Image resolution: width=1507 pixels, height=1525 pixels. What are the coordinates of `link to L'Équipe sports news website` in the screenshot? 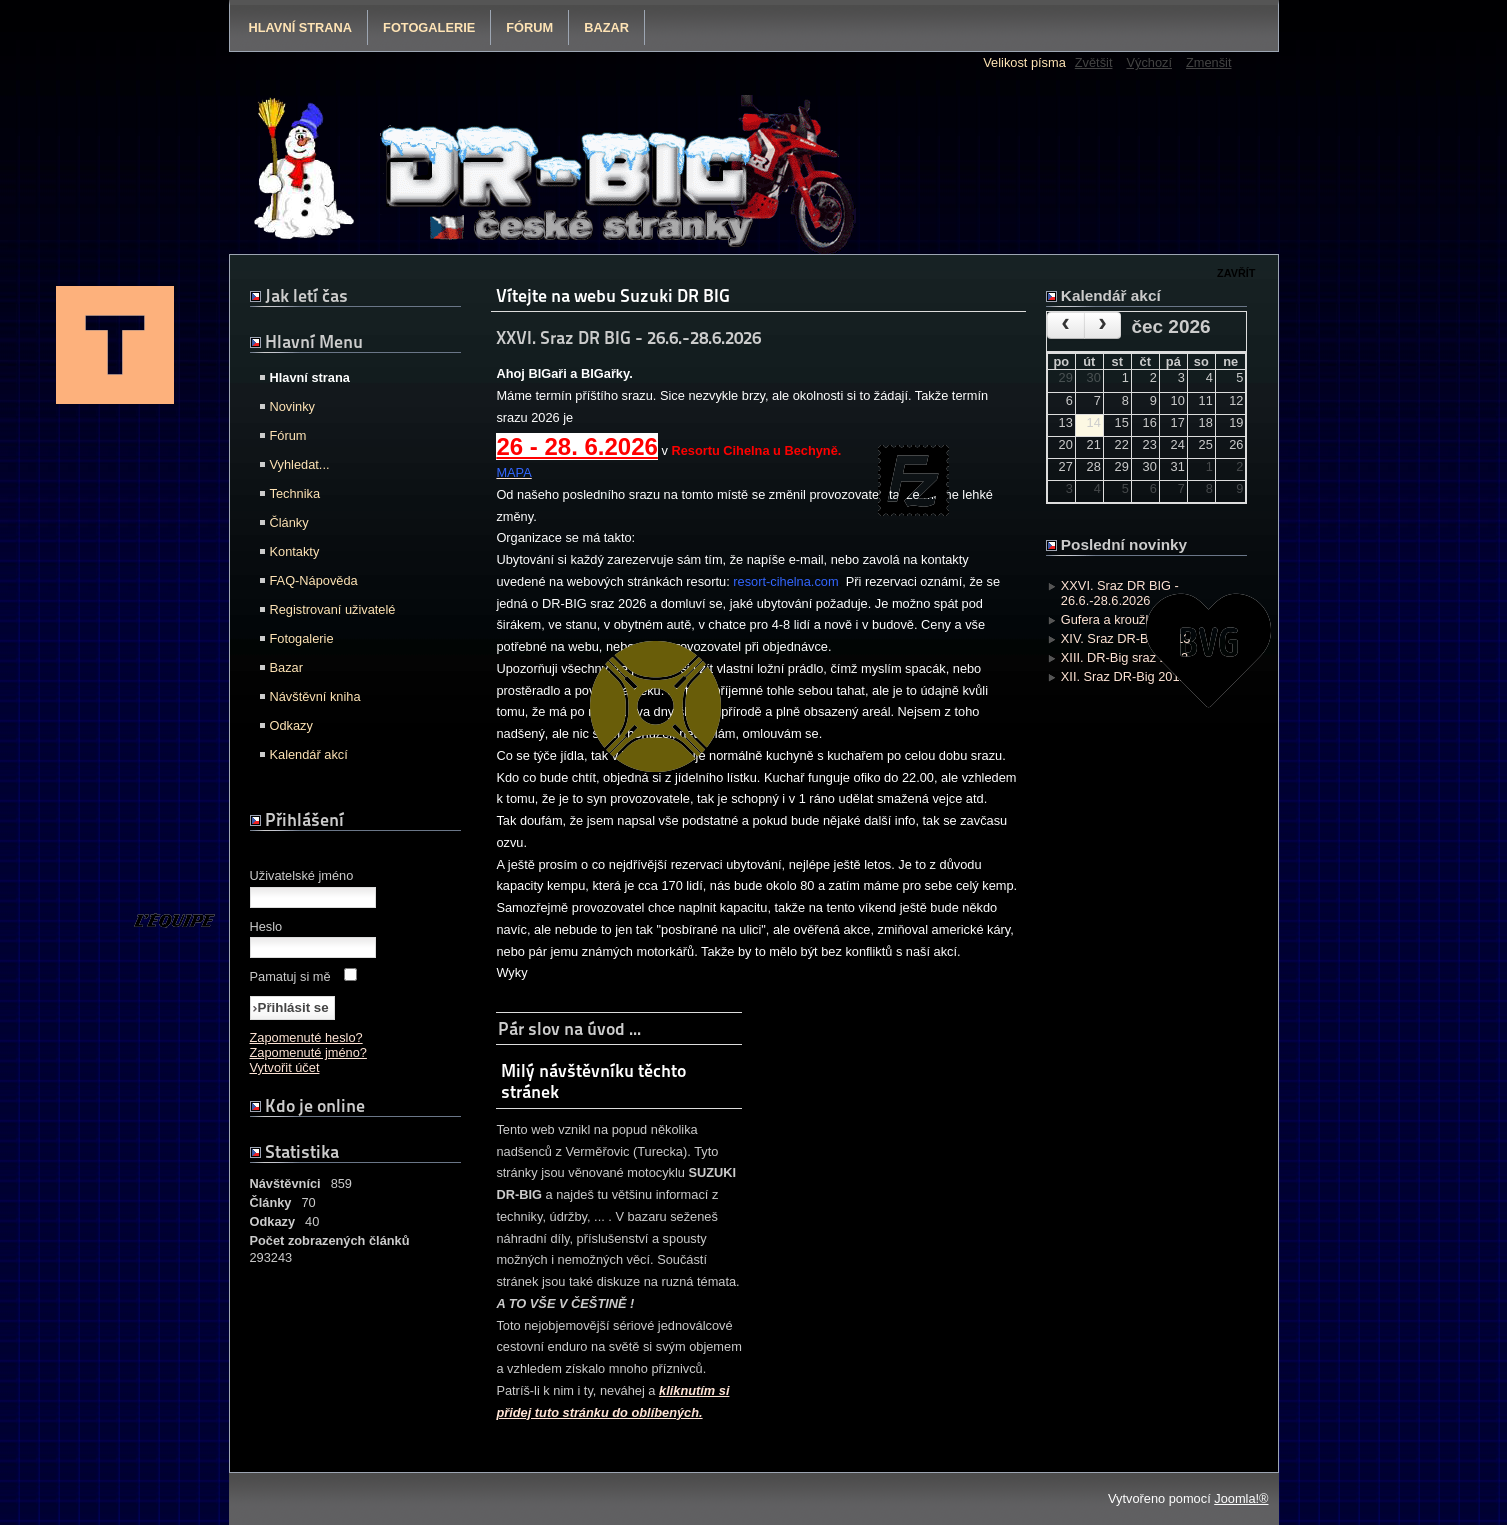 It's located at (174, 920).